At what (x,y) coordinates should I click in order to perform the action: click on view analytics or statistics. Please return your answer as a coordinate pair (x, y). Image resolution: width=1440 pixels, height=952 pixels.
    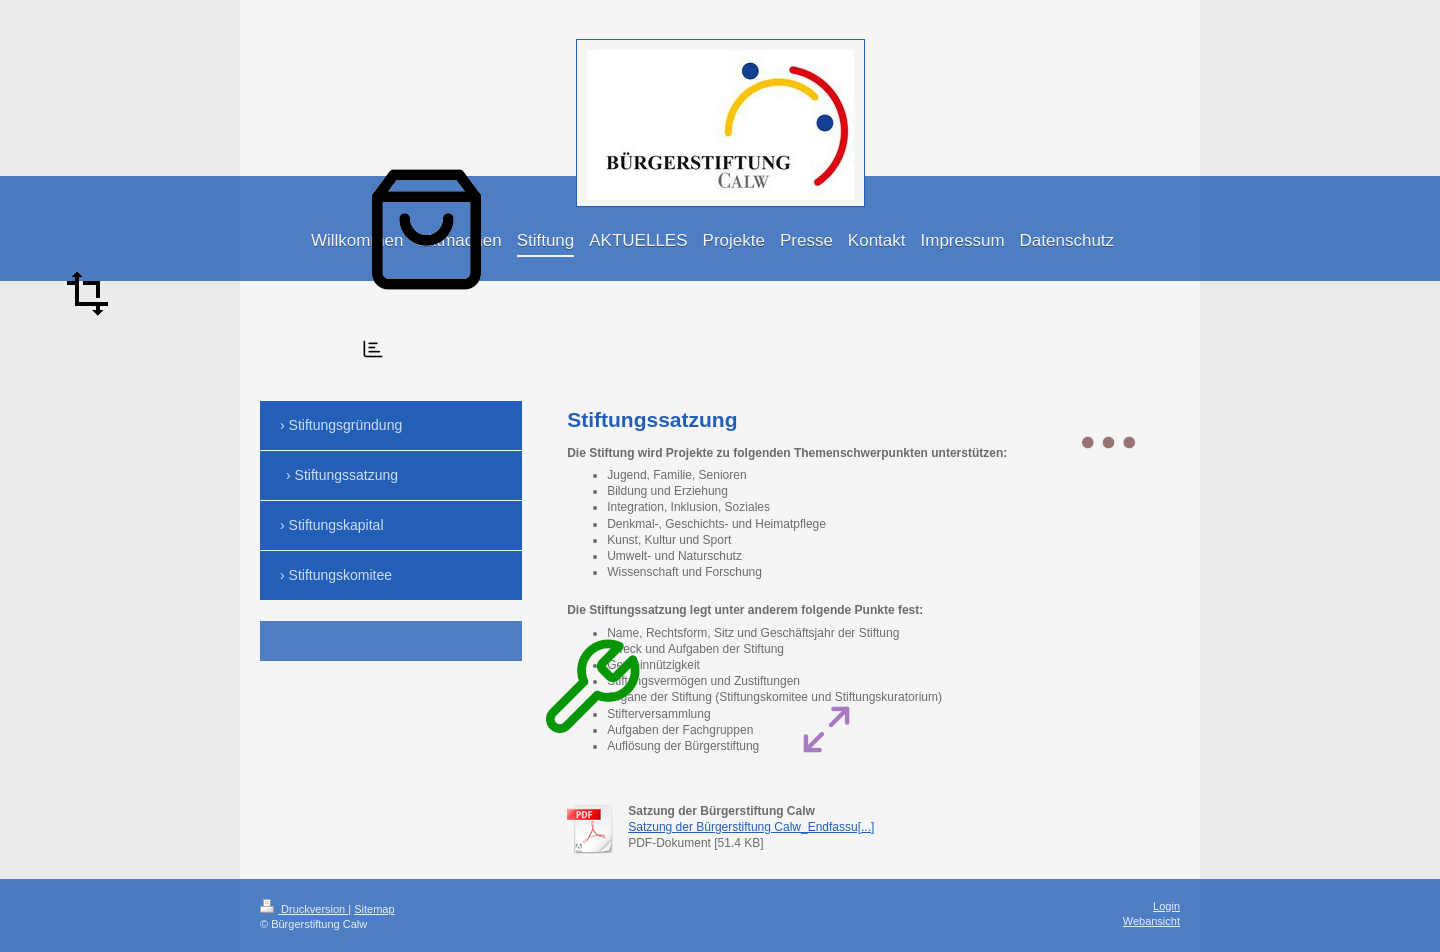
    Looking at the image, I should click on (373, 349).